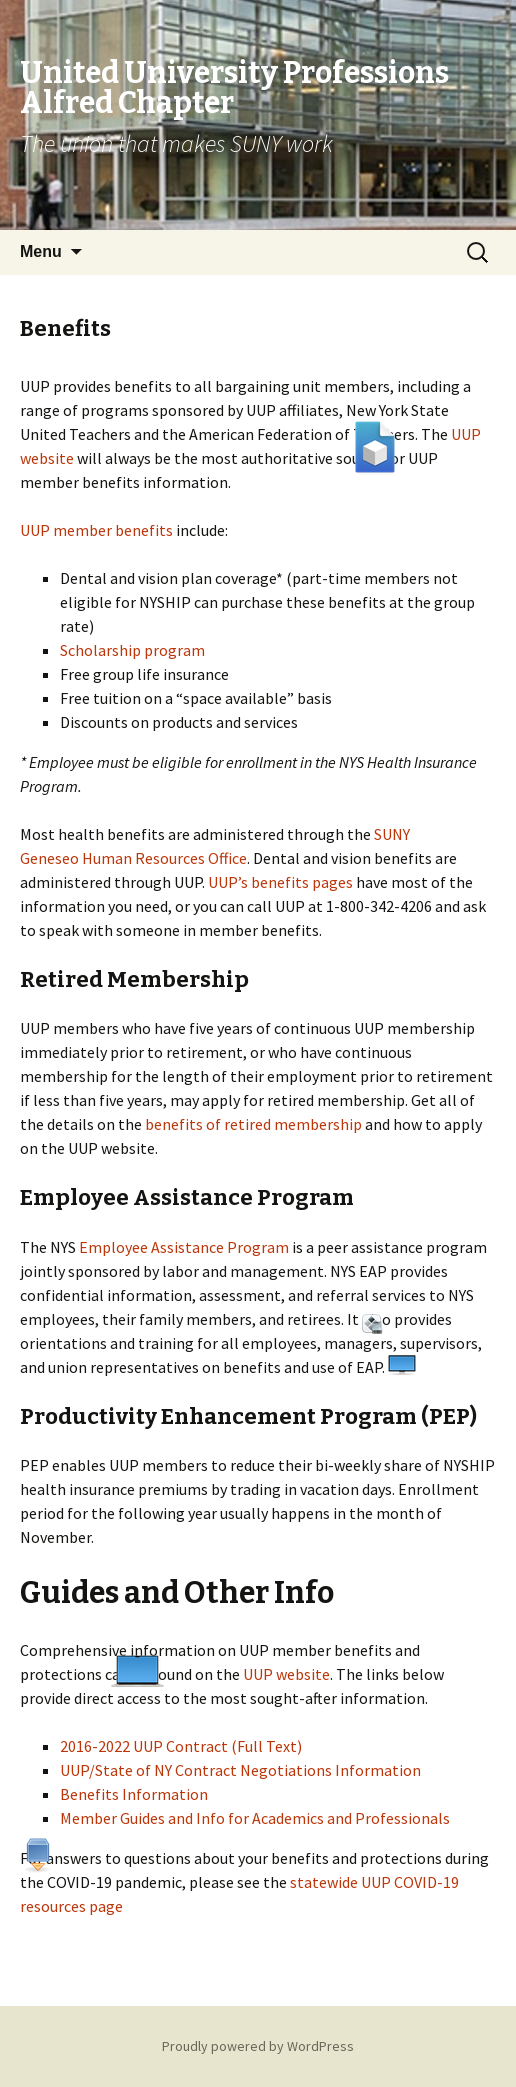  Describe the element at coordinates (371, 1323) in the screenshot. I see `launch boot camp assistant to install windows on your mac` at that location.